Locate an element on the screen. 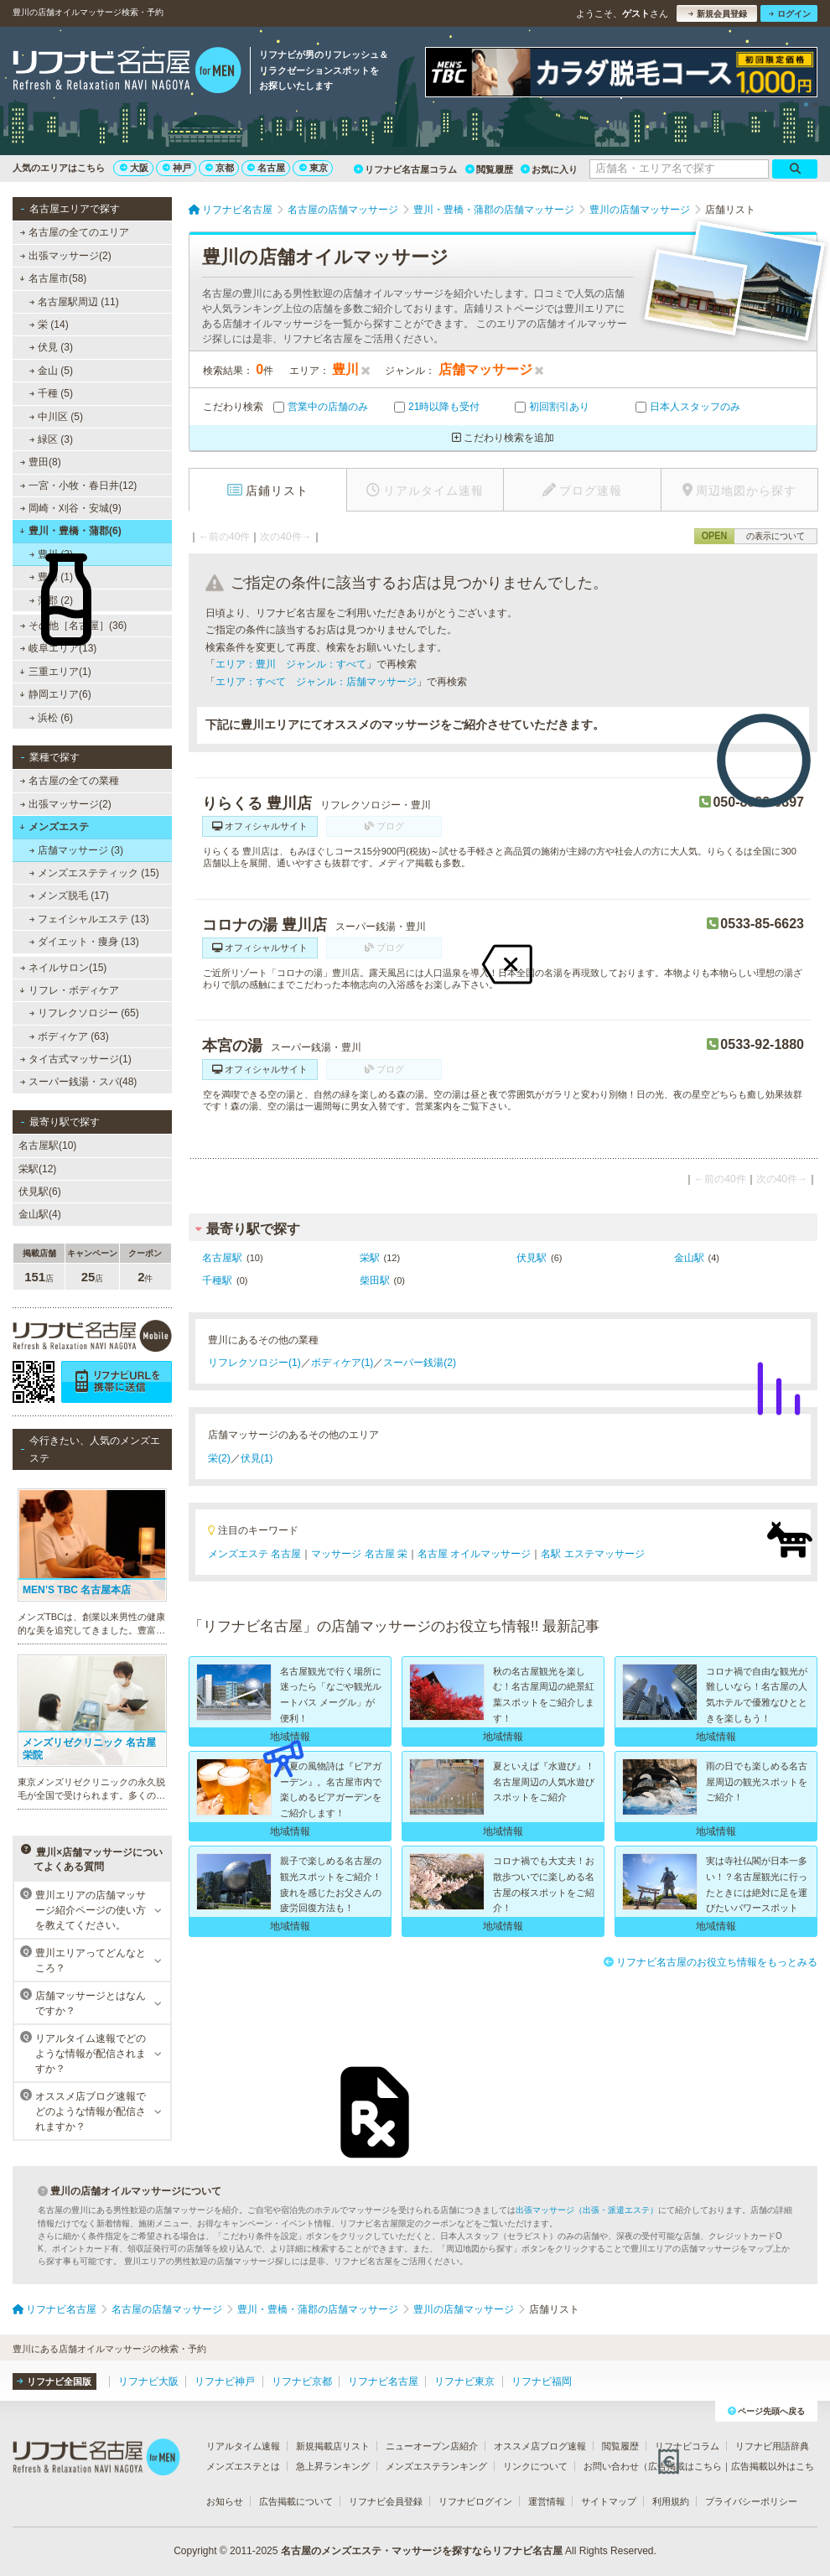  explore or discover new content is located at coordinates (283, 1758).